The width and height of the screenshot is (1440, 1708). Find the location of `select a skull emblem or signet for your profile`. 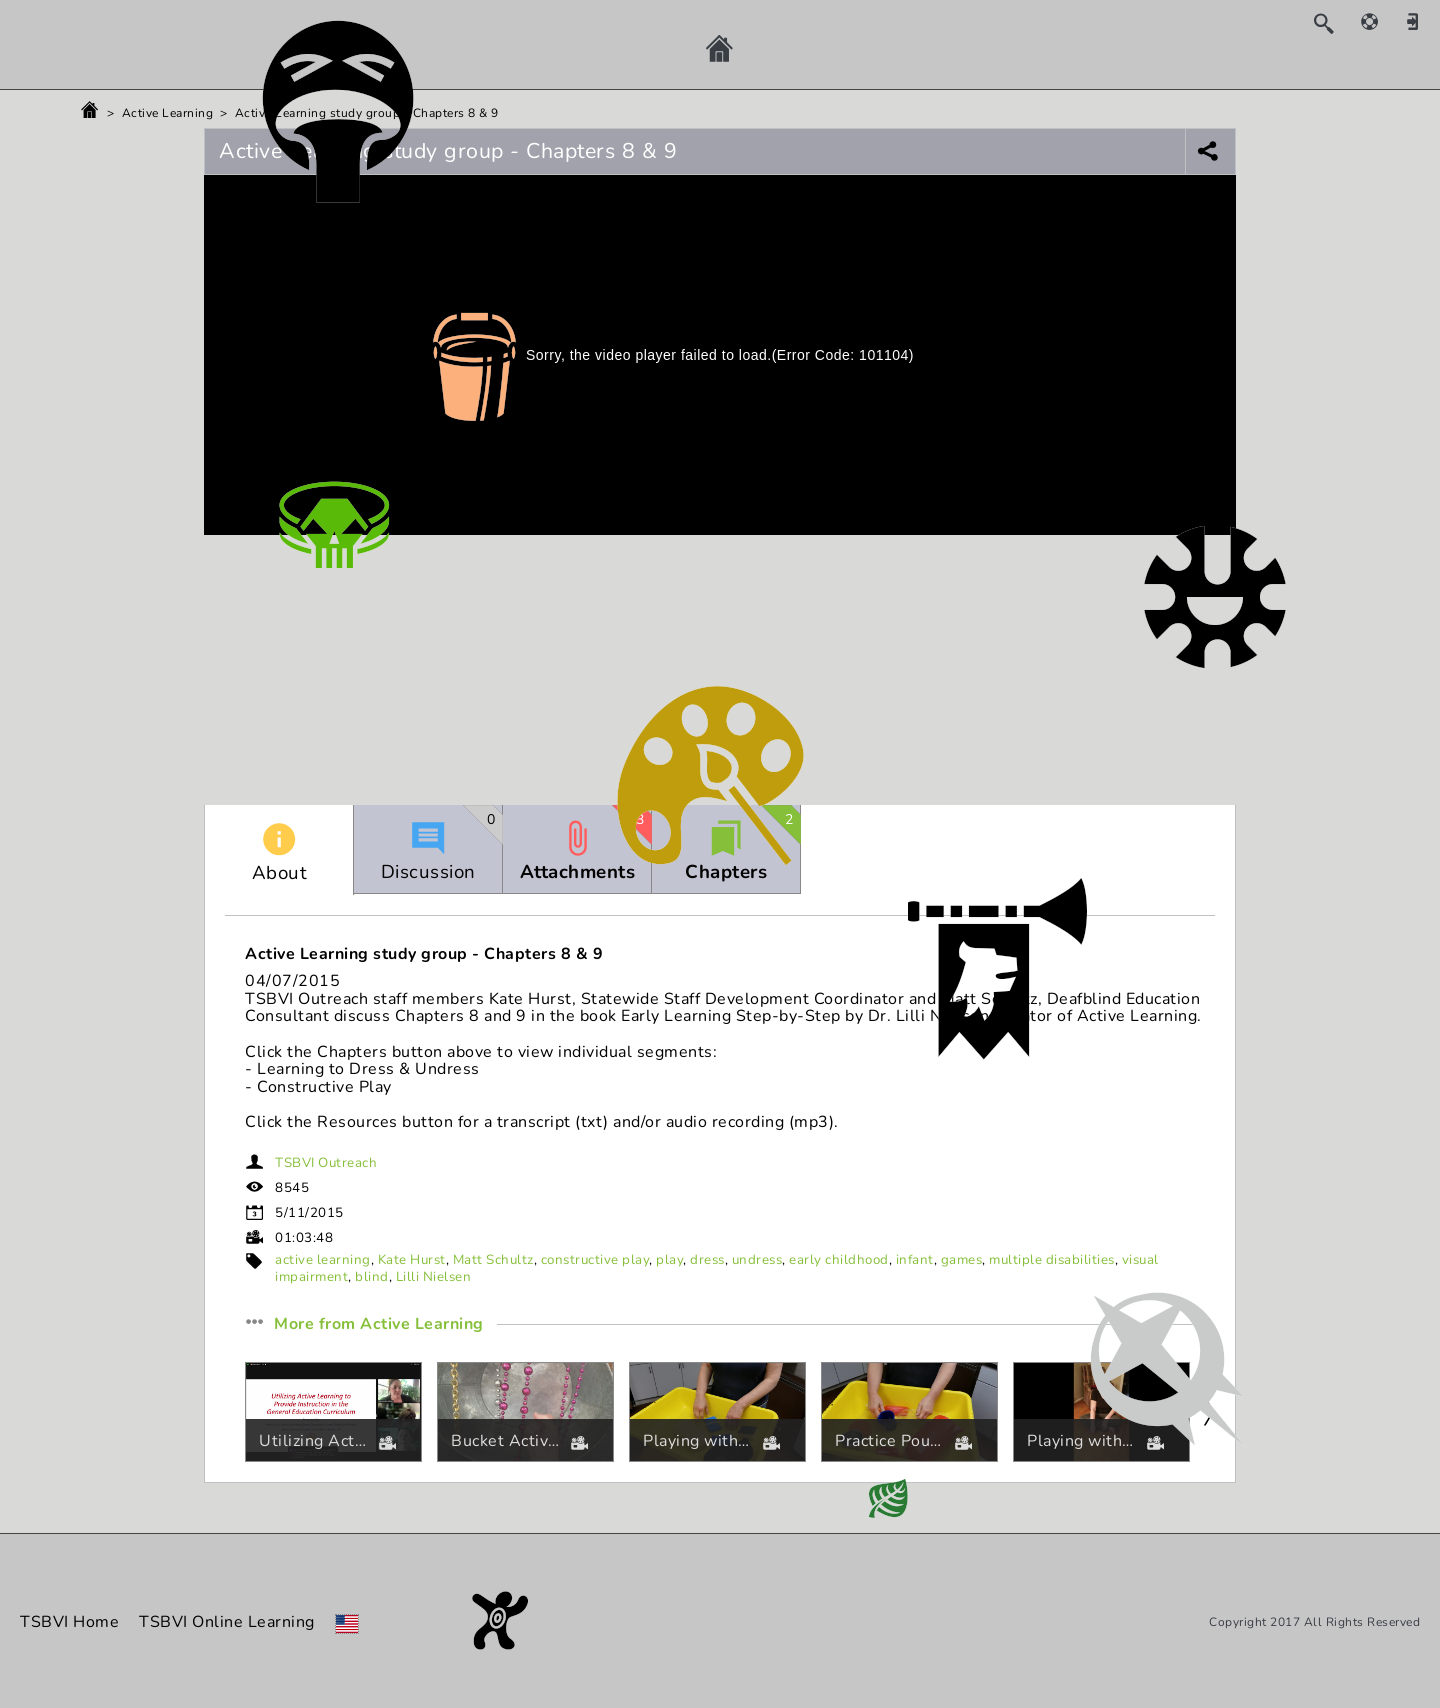

select a skull emblem or signet for your profile is located at coordinates (334, 526).